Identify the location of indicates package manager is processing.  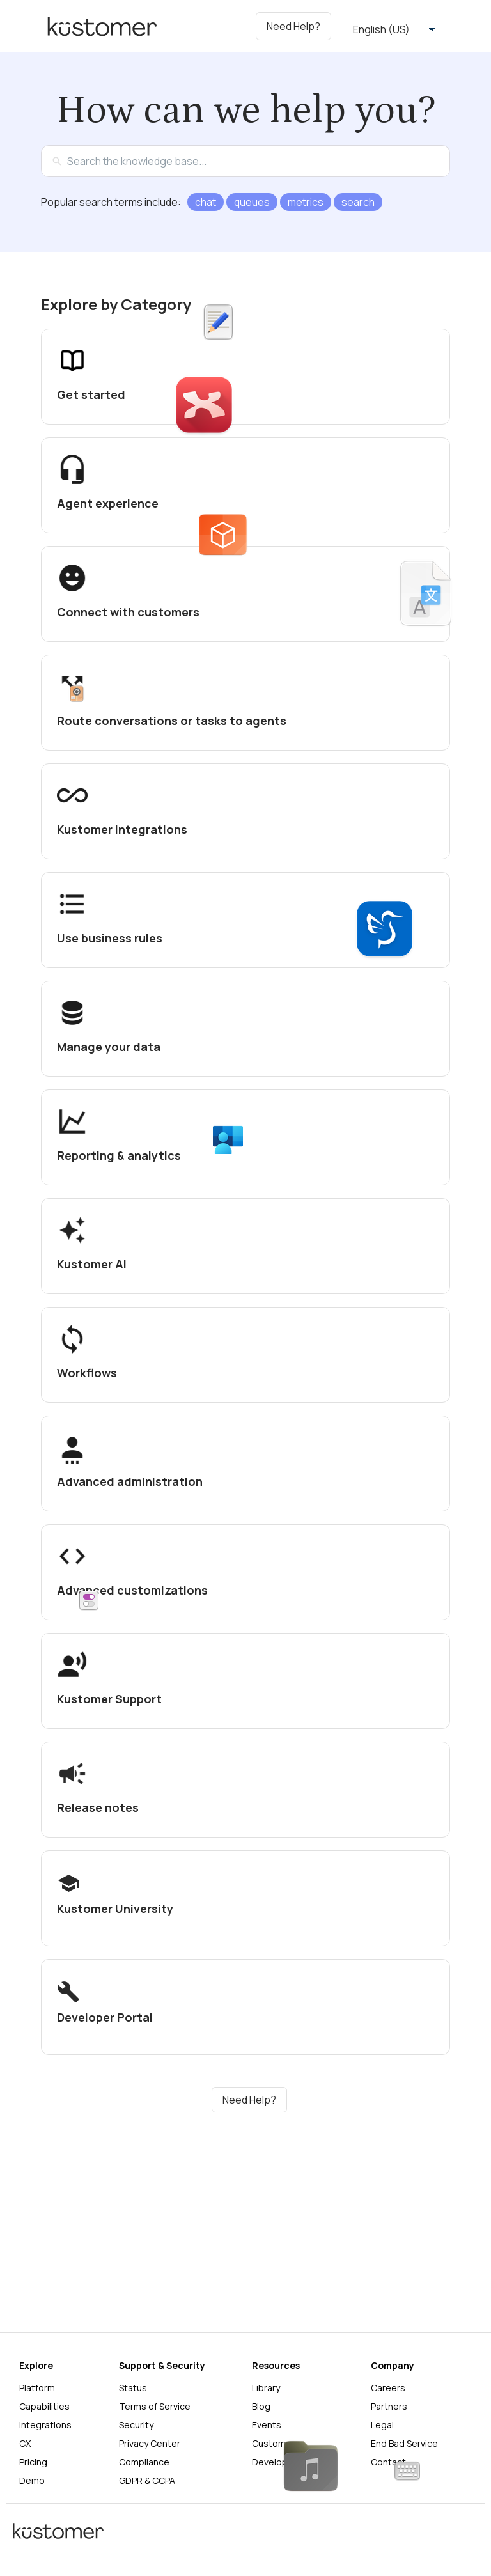
(77, 694).